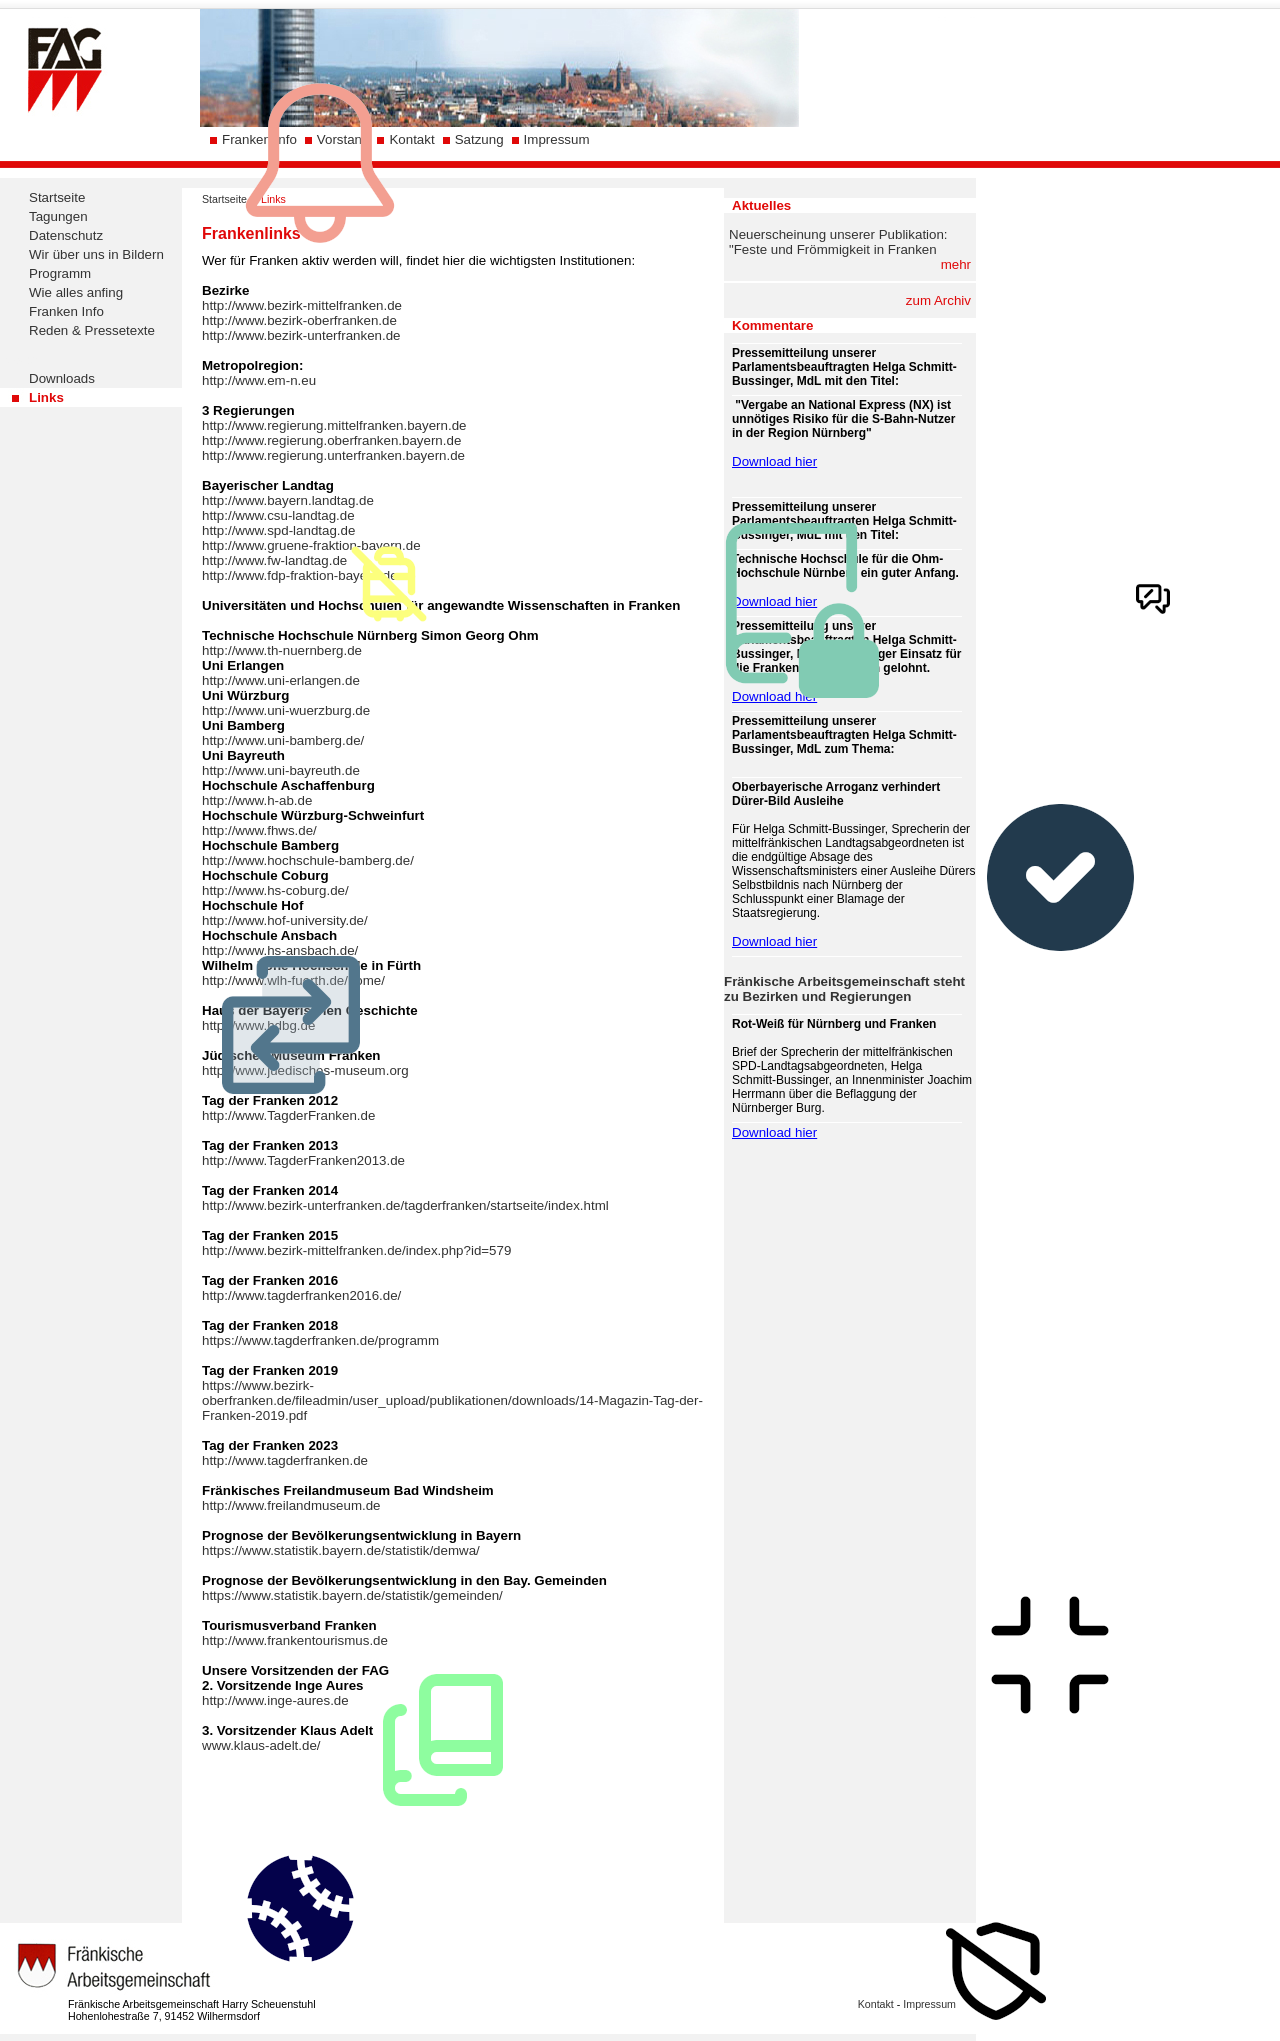 Image resolution: width=1280 pixels, height=2041 pixels. Describe the element at coordinates (389, 584) in the screenshot. I see `no luggage allowed` at that location.